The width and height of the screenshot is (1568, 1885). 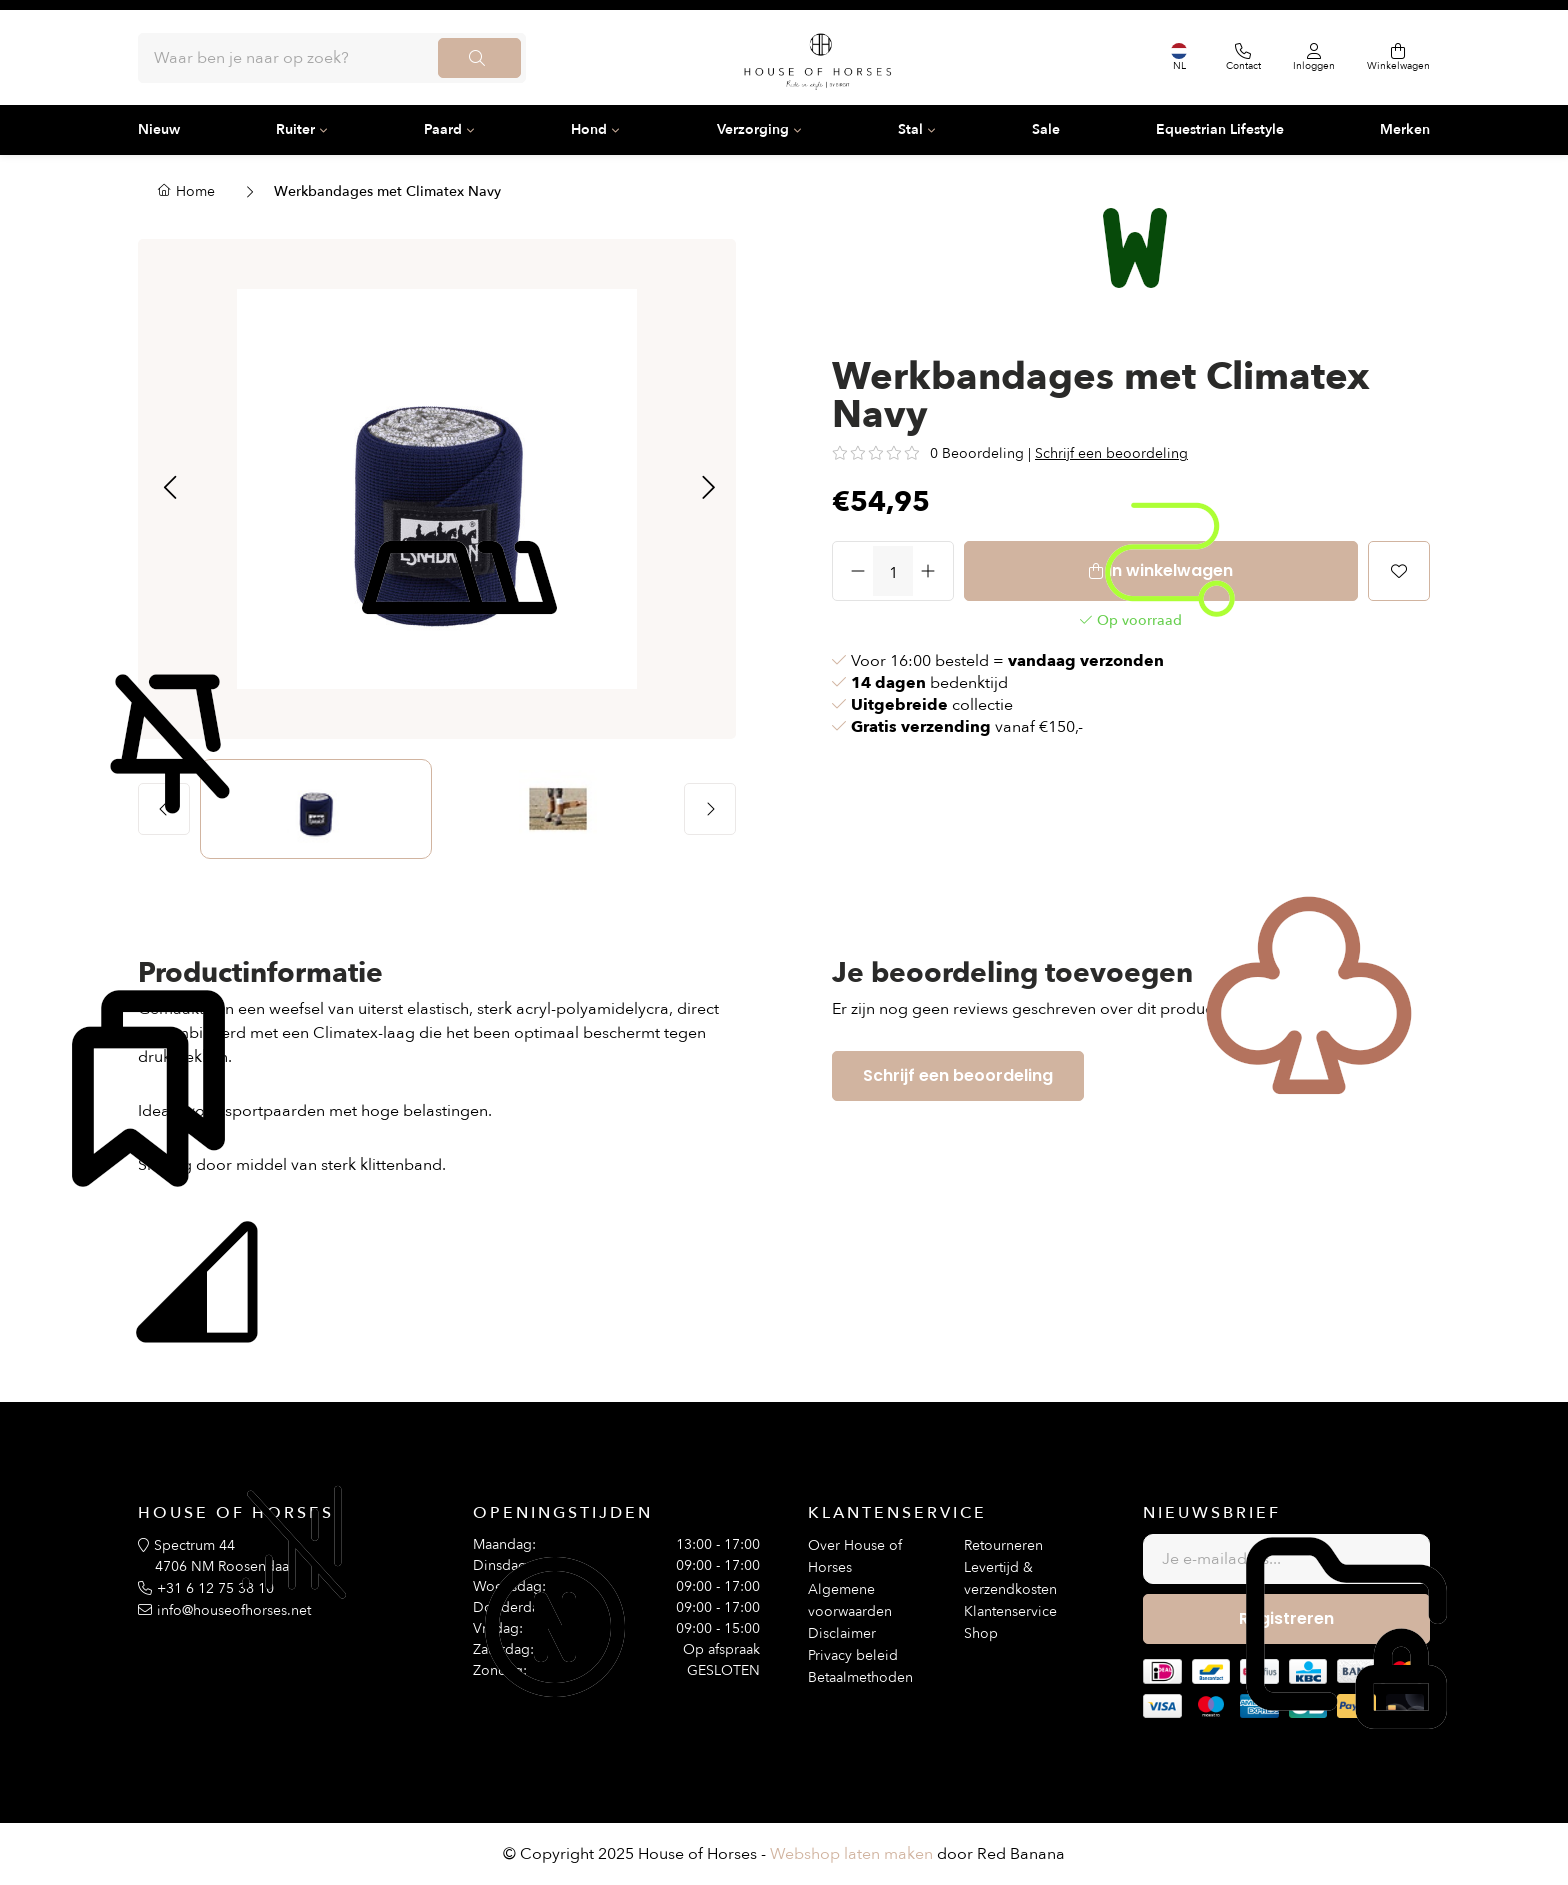 I want to click on indicates medium cellular signal strength, so click(x=207, y=1287).